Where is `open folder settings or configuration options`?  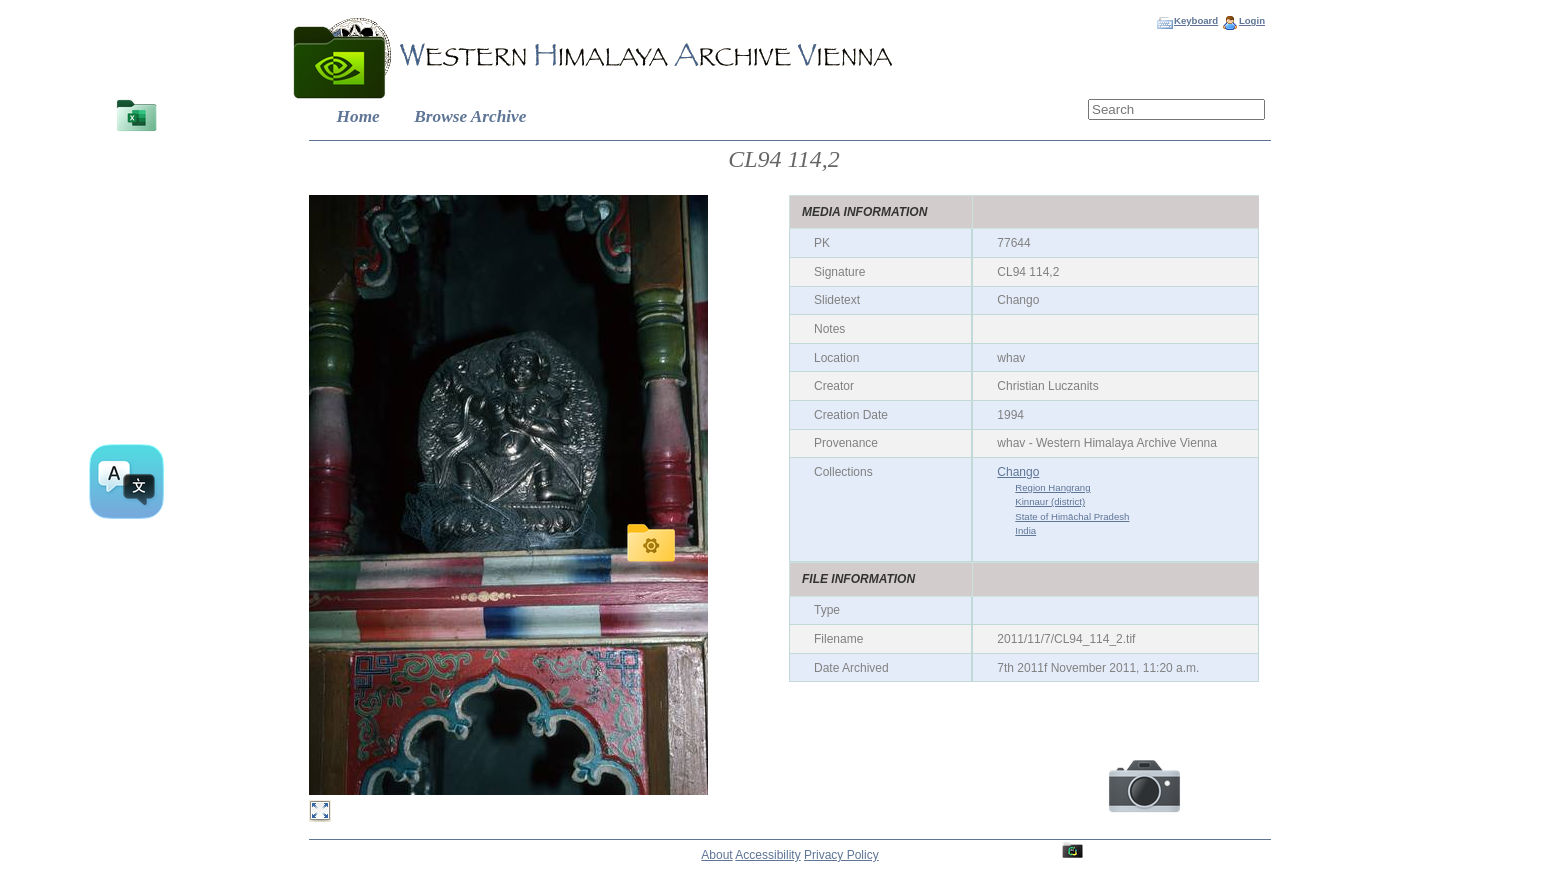
open folder settings or configuration options is located at coordinates (651, 544).